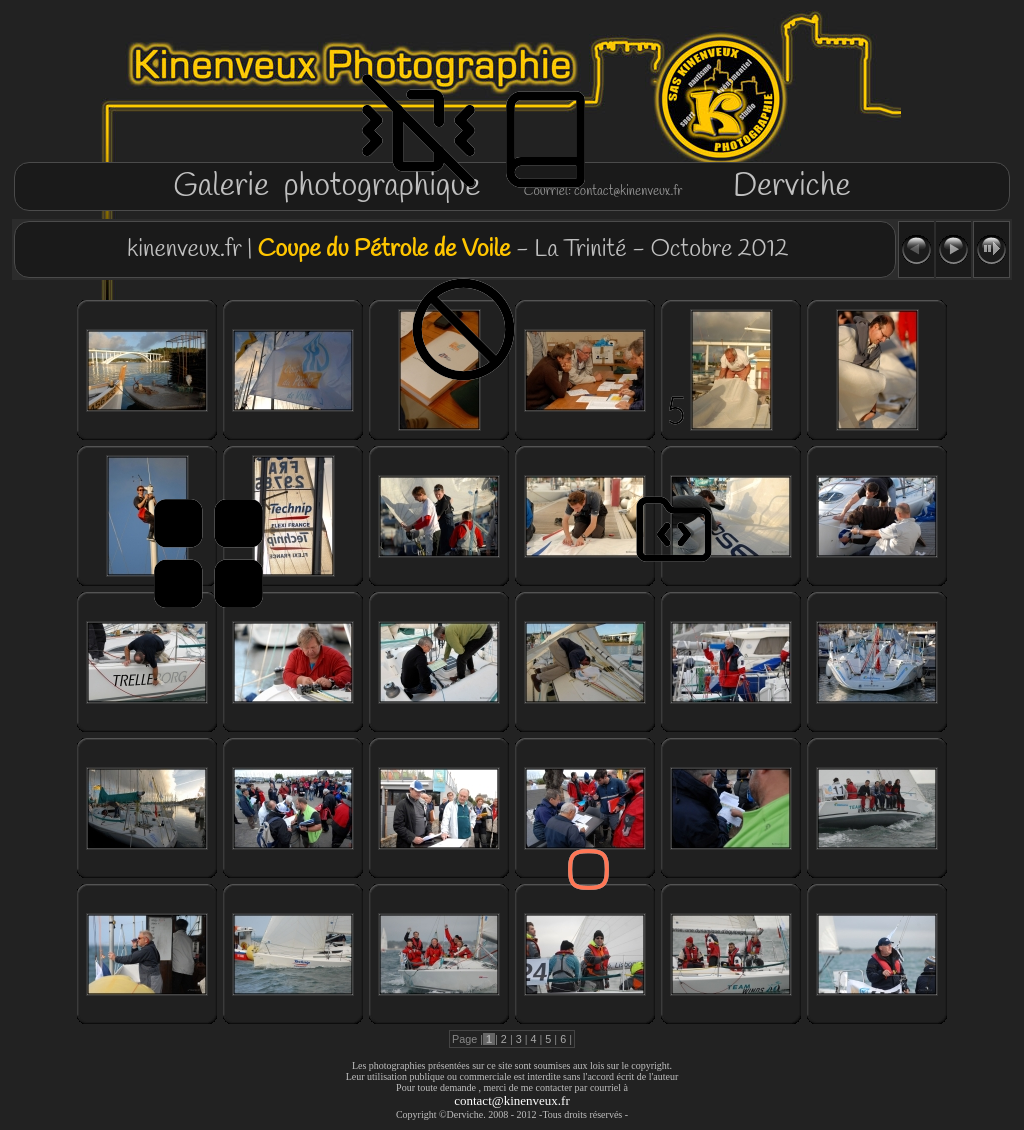  I want to click on open code files directory, so click(674, 531).